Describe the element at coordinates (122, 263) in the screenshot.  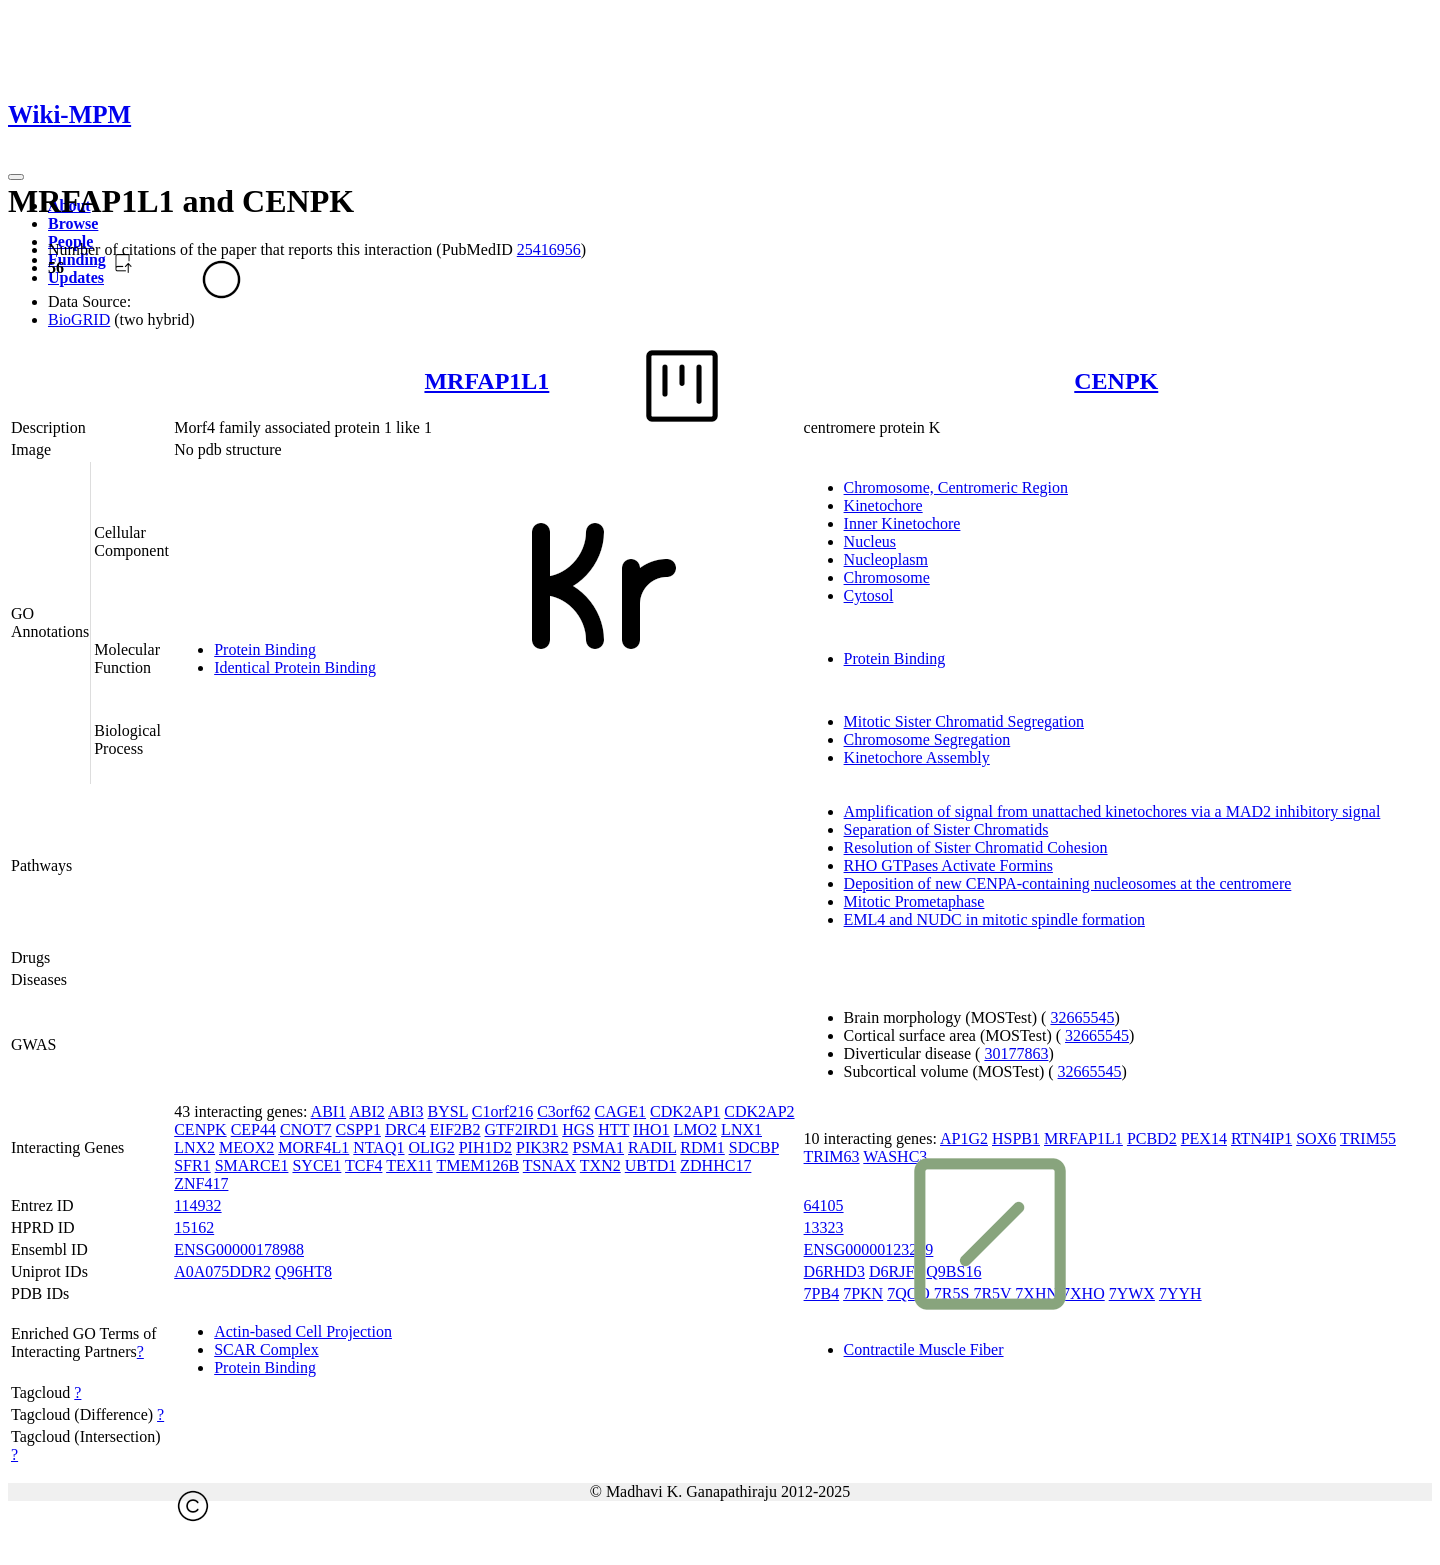
I see `push changes to a repository` at that location.